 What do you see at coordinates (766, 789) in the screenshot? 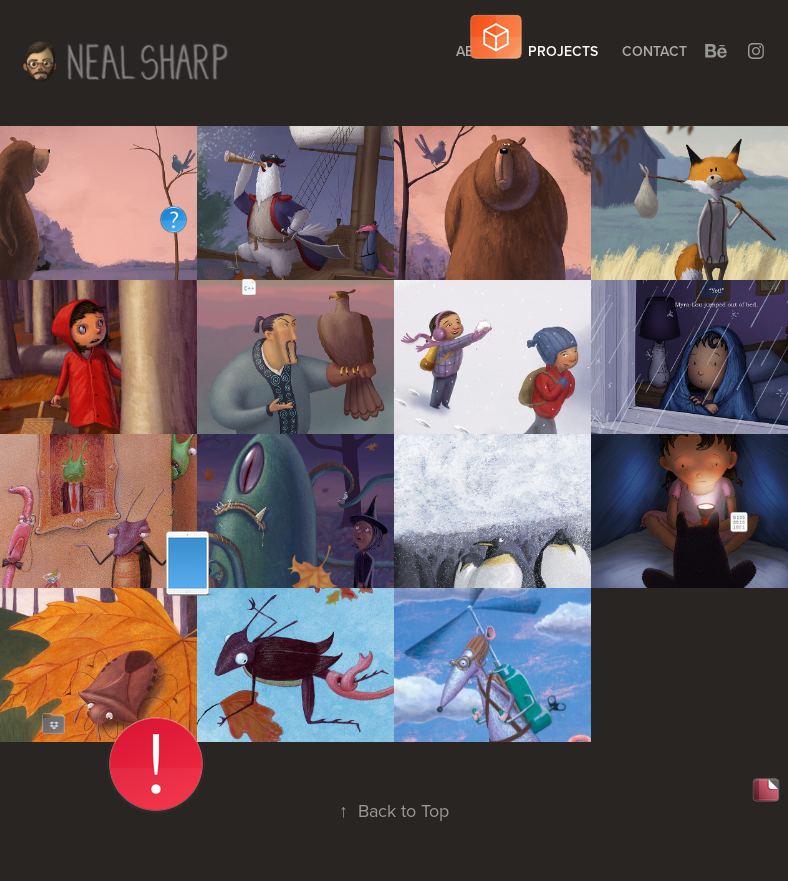
I see `change desktop wallpaper settings` at bounding box center [766, 789].